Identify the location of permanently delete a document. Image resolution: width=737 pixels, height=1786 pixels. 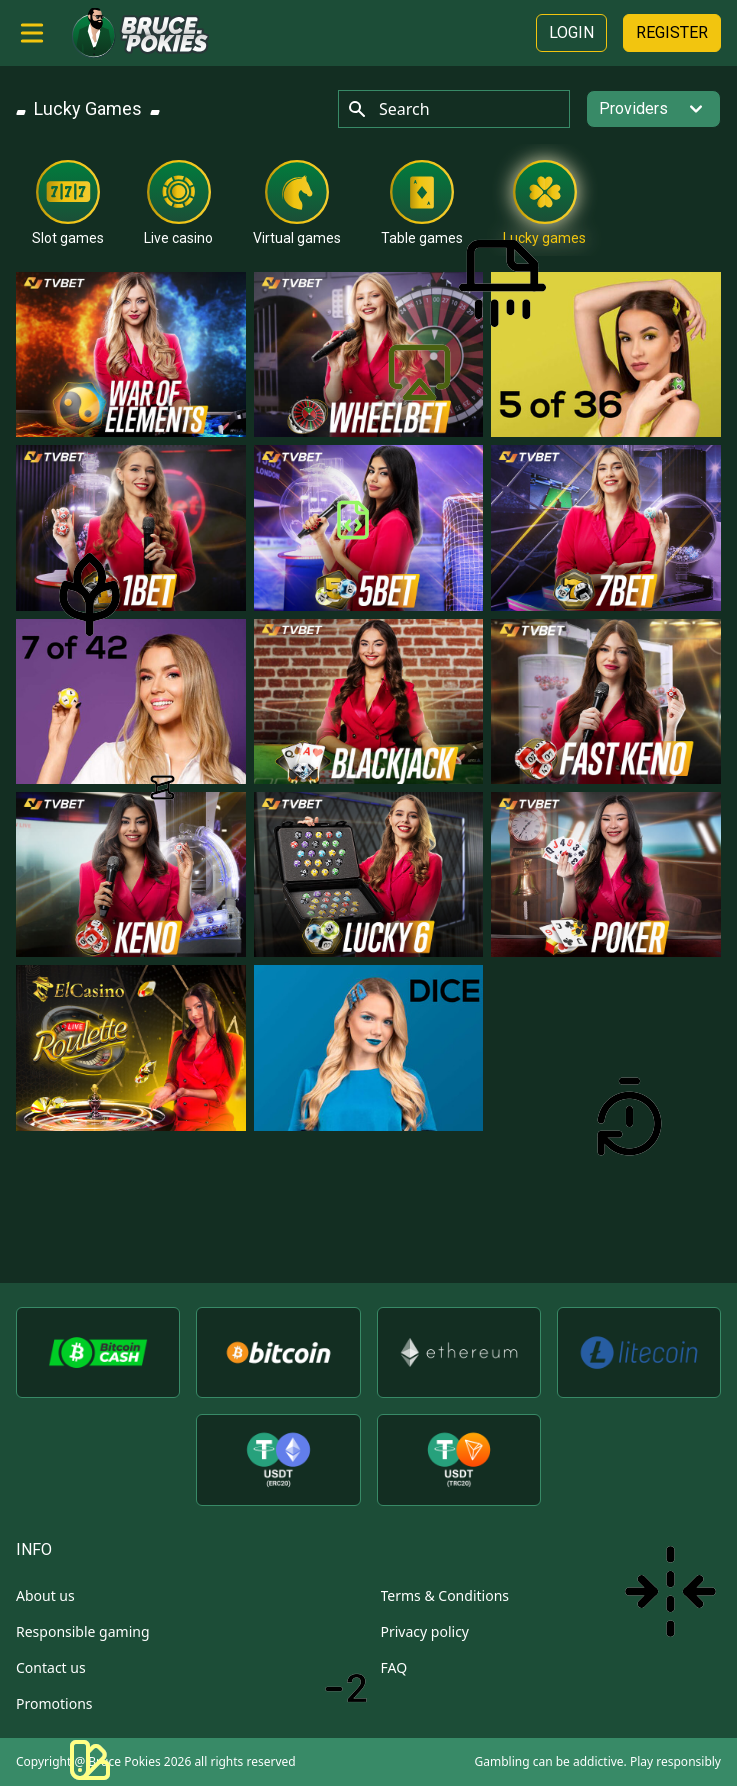
(502, 283).